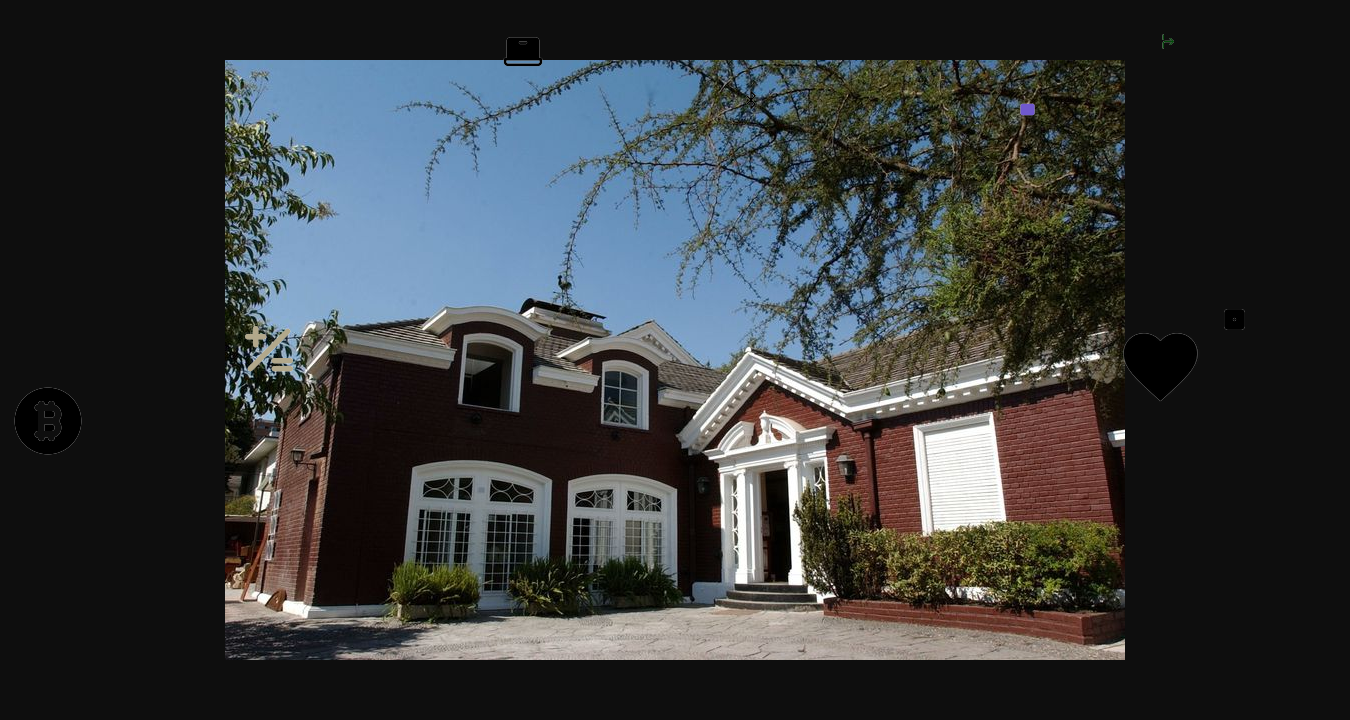 The height and width of the screenshot is (720, 1350). What do you see at coordinates (48, 421) in the screenshot?
I see `view bitcoin wallet balance` at bounding box center [48, 421].